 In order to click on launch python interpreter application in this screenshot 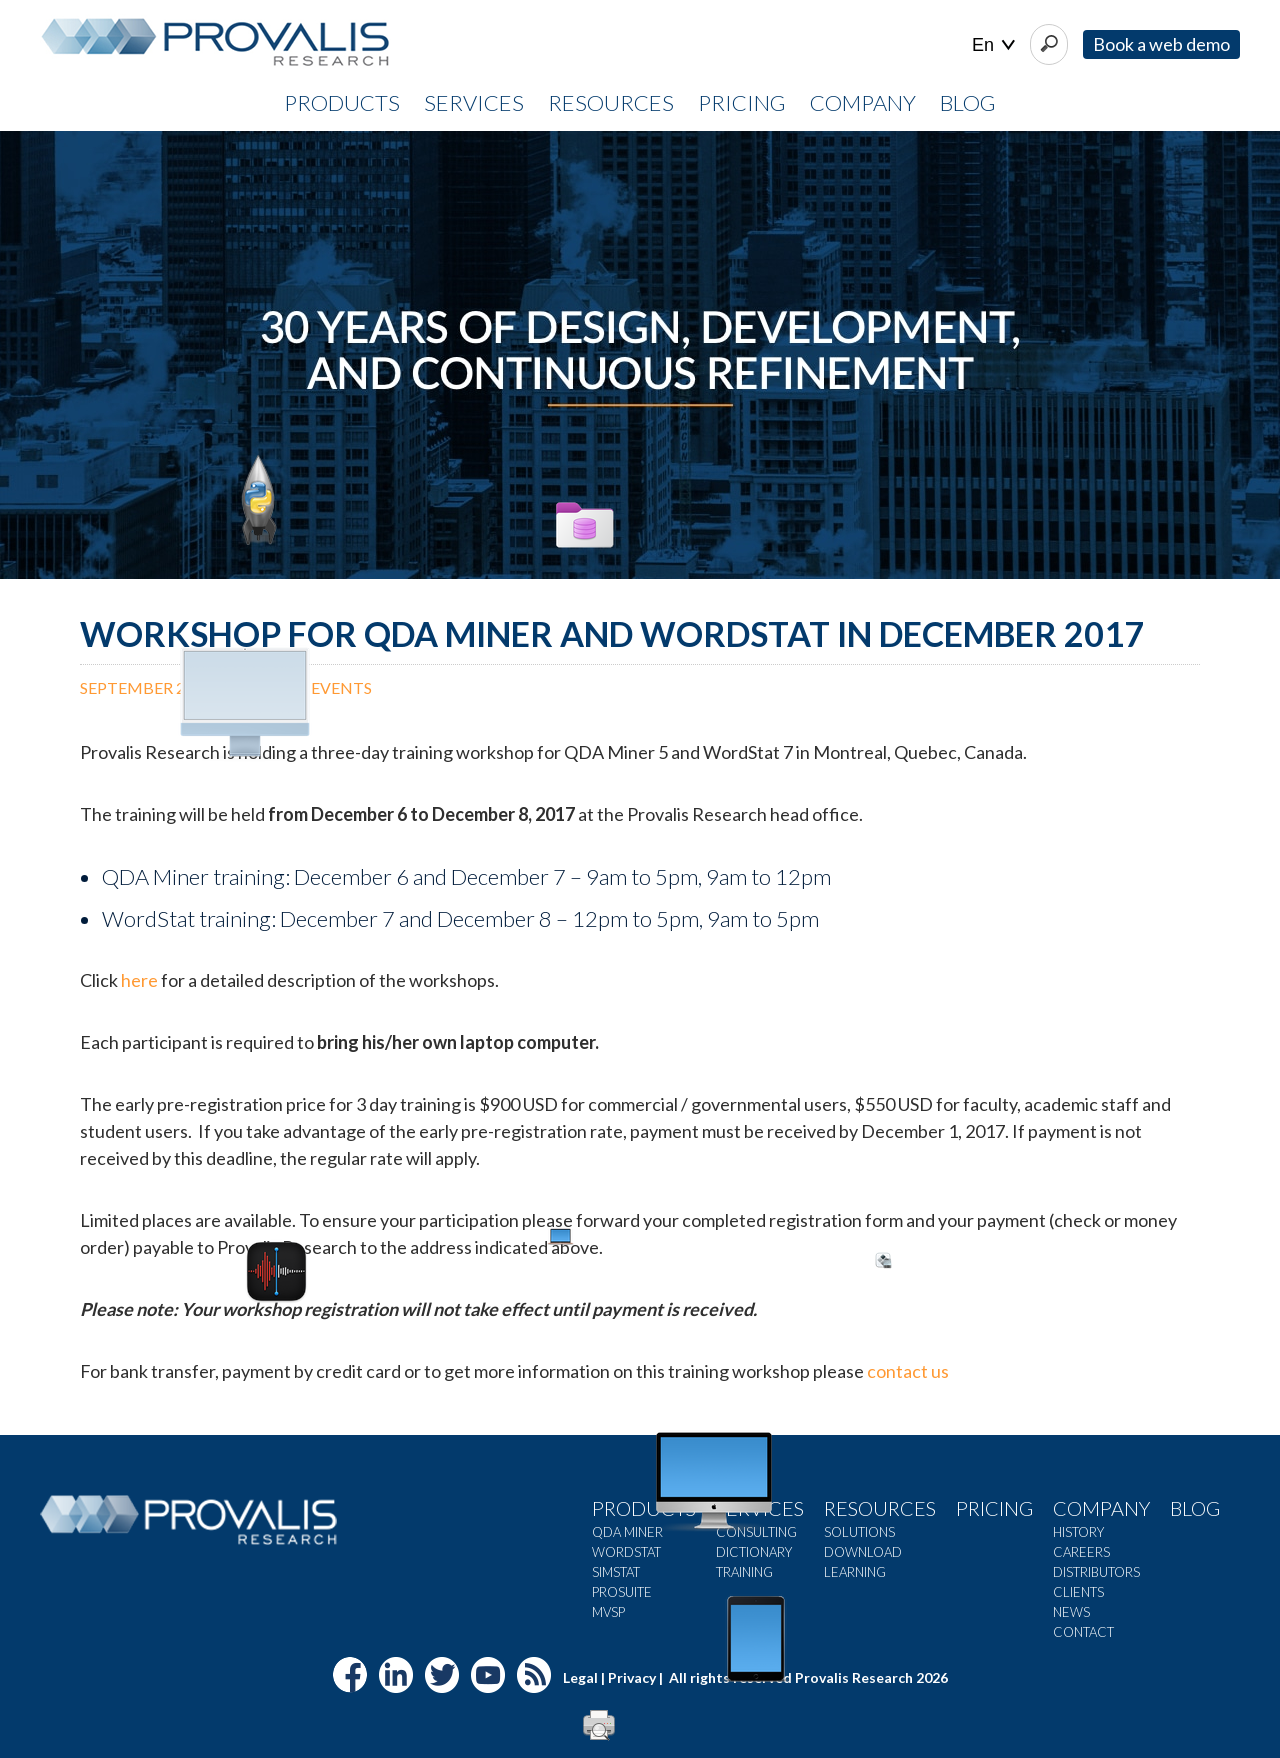, I will do `click(259, 500)`.